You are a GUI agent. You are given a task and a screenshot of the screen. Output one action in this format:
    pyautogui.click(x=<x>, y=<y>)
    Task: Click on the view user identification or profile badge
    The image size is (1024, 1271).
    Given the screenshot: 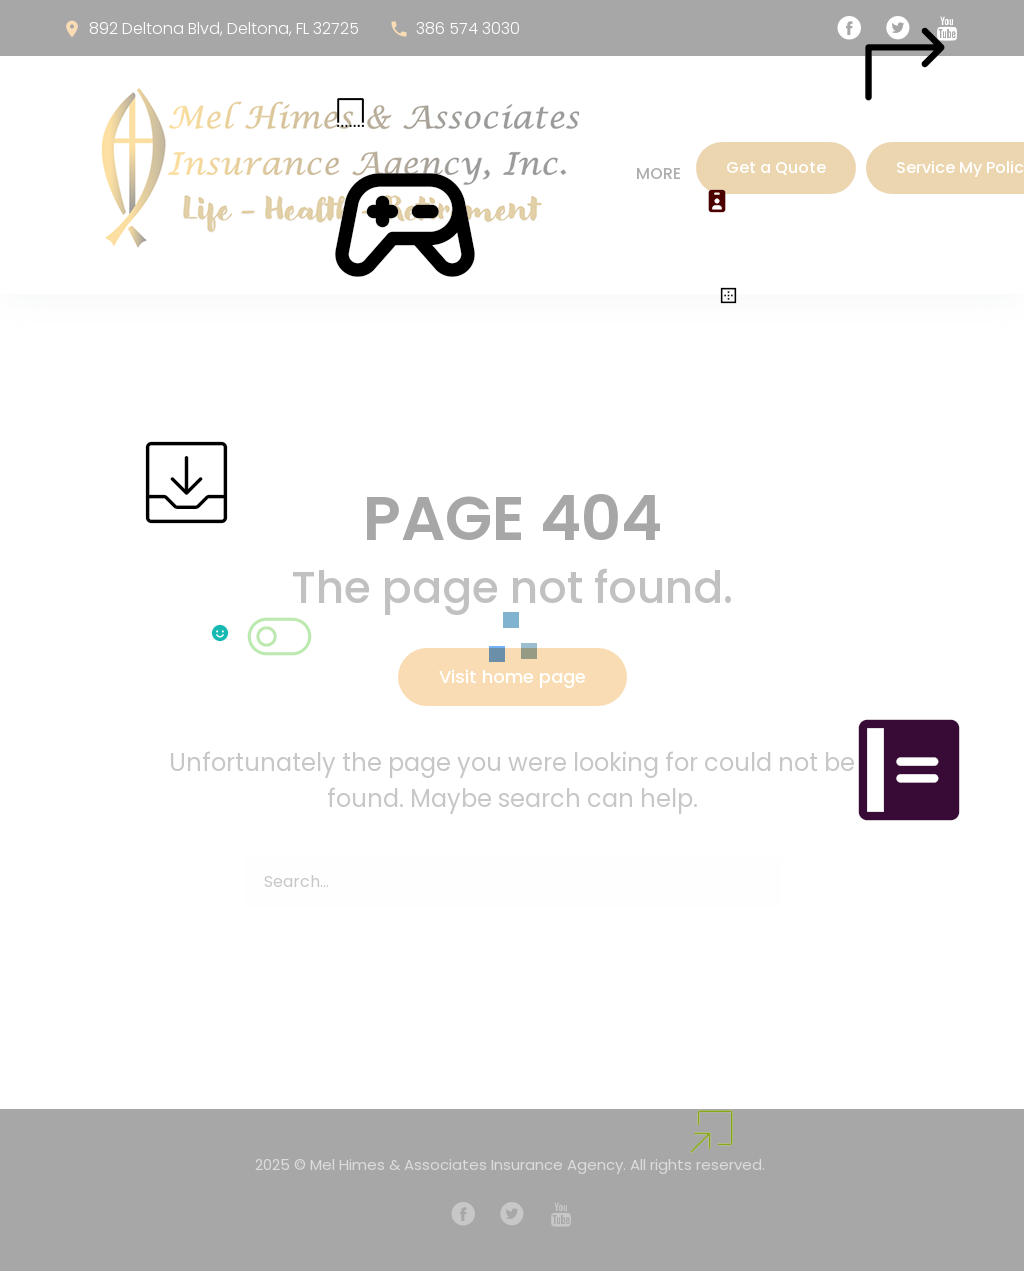 What is the action you would take?
    pyautogui.click(x=717, y=201)
    